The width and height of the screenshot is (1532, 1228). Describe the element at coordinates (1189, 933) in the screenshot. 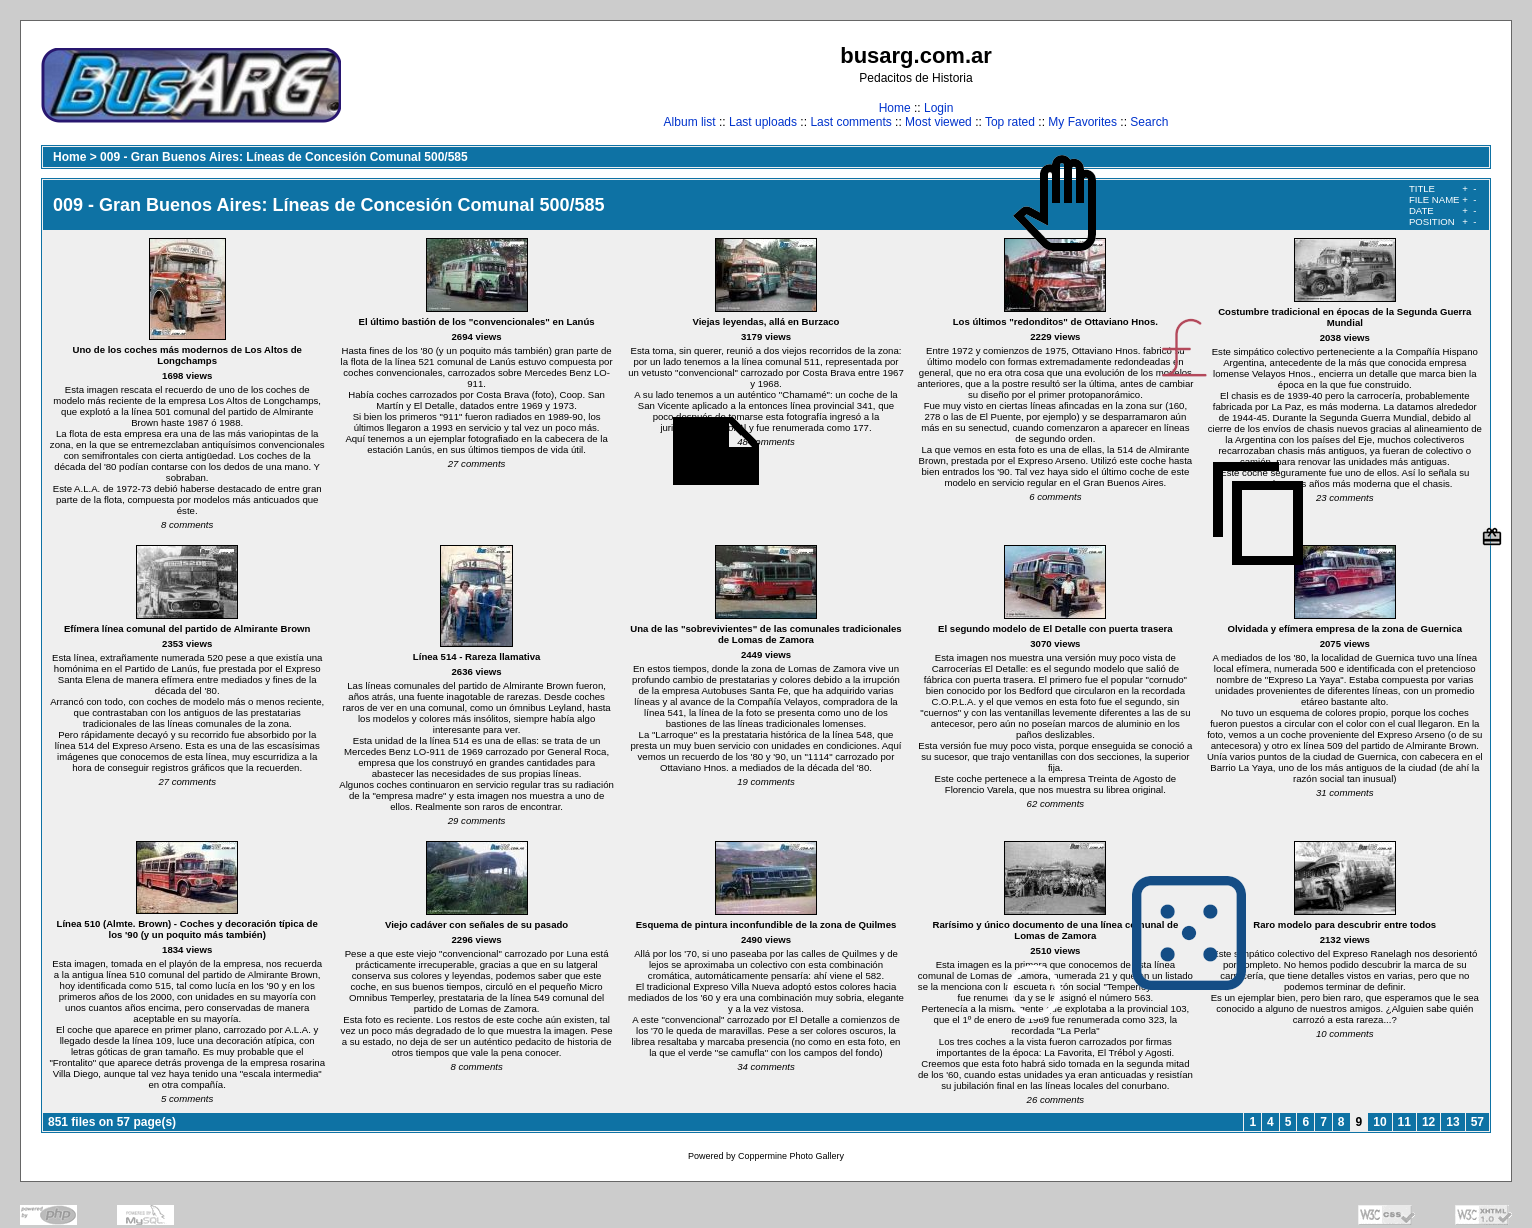

I see `roll dice or generate random number` at that location.